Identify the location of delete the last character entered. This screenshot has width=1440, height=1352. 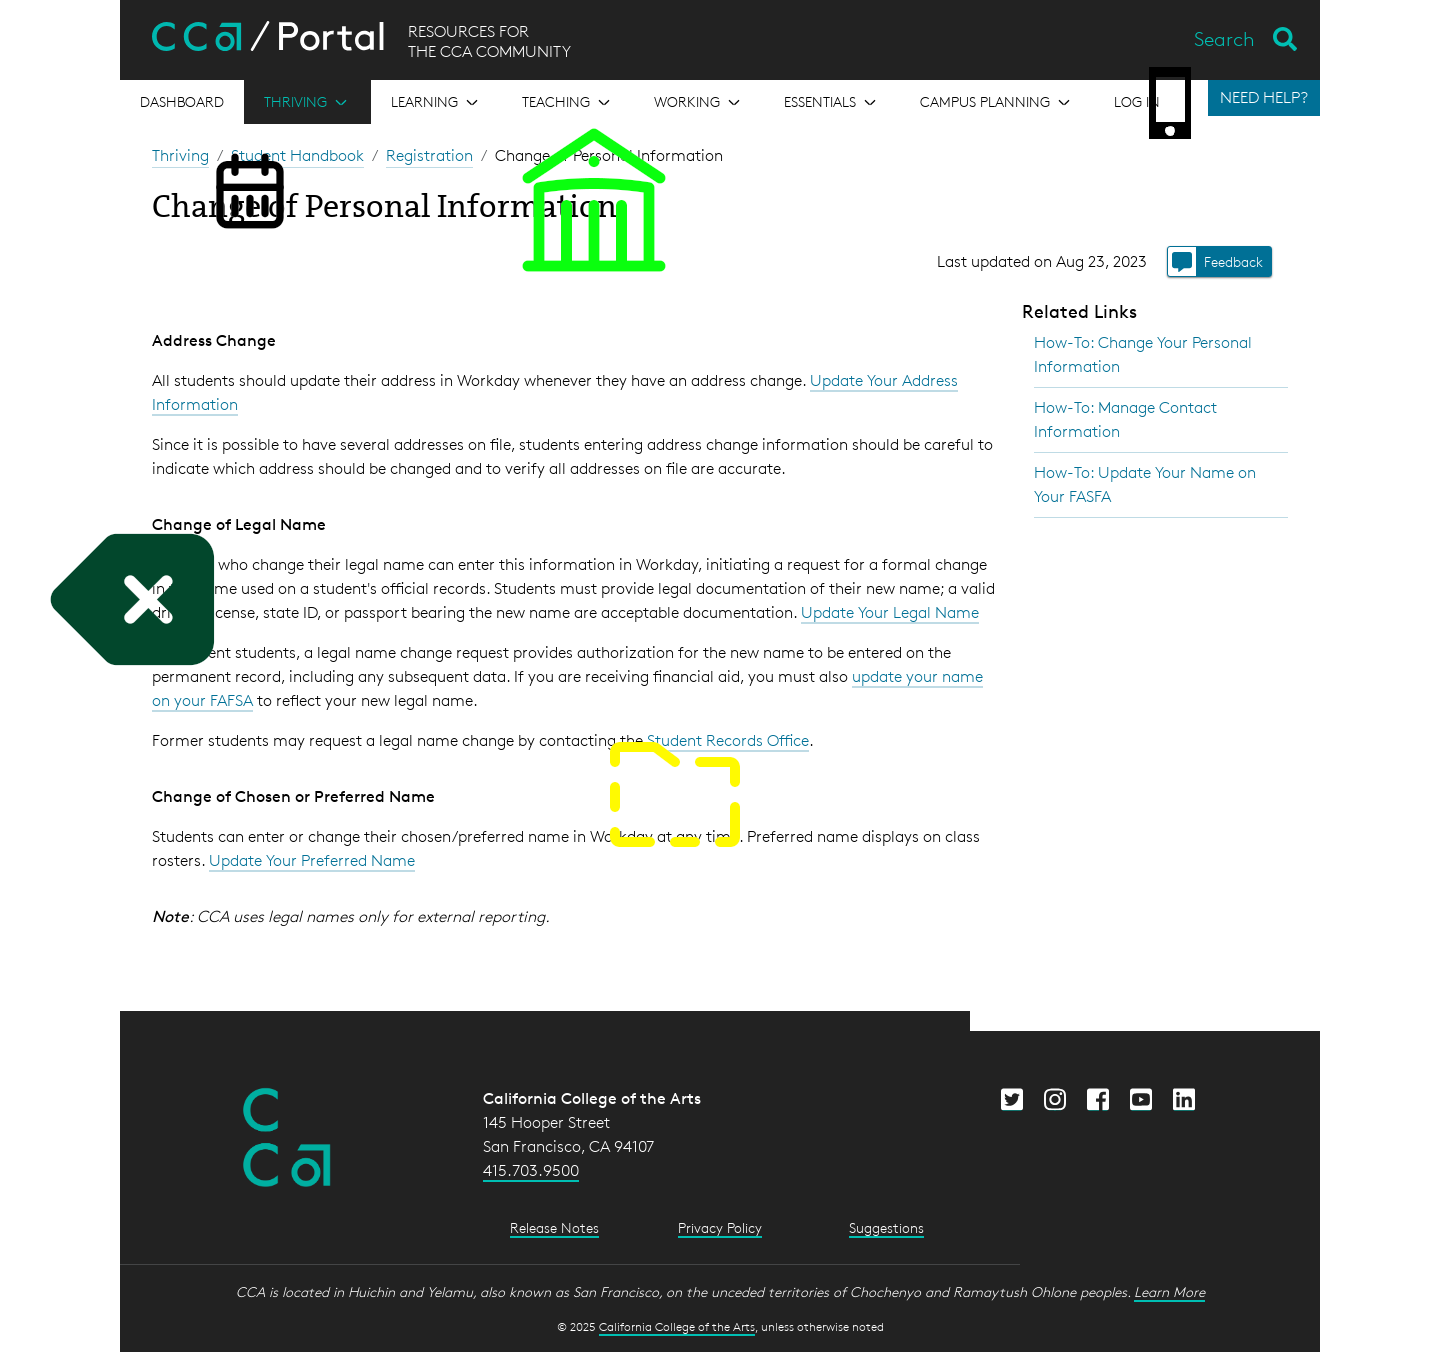
(130, 599).